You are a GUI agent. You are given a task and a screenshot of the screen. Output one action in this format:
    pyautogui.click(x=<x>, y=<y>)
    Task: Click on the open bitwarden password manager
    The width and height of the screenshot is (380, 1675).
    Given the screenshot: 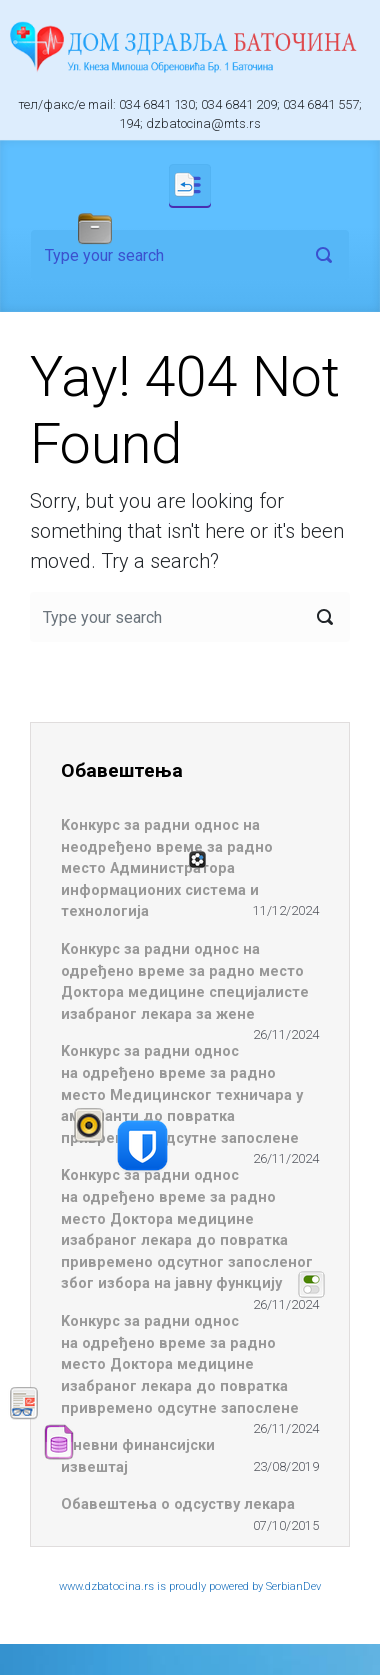 What is the action you would take?
    pyautogui.click(x=142, y=1145)
    